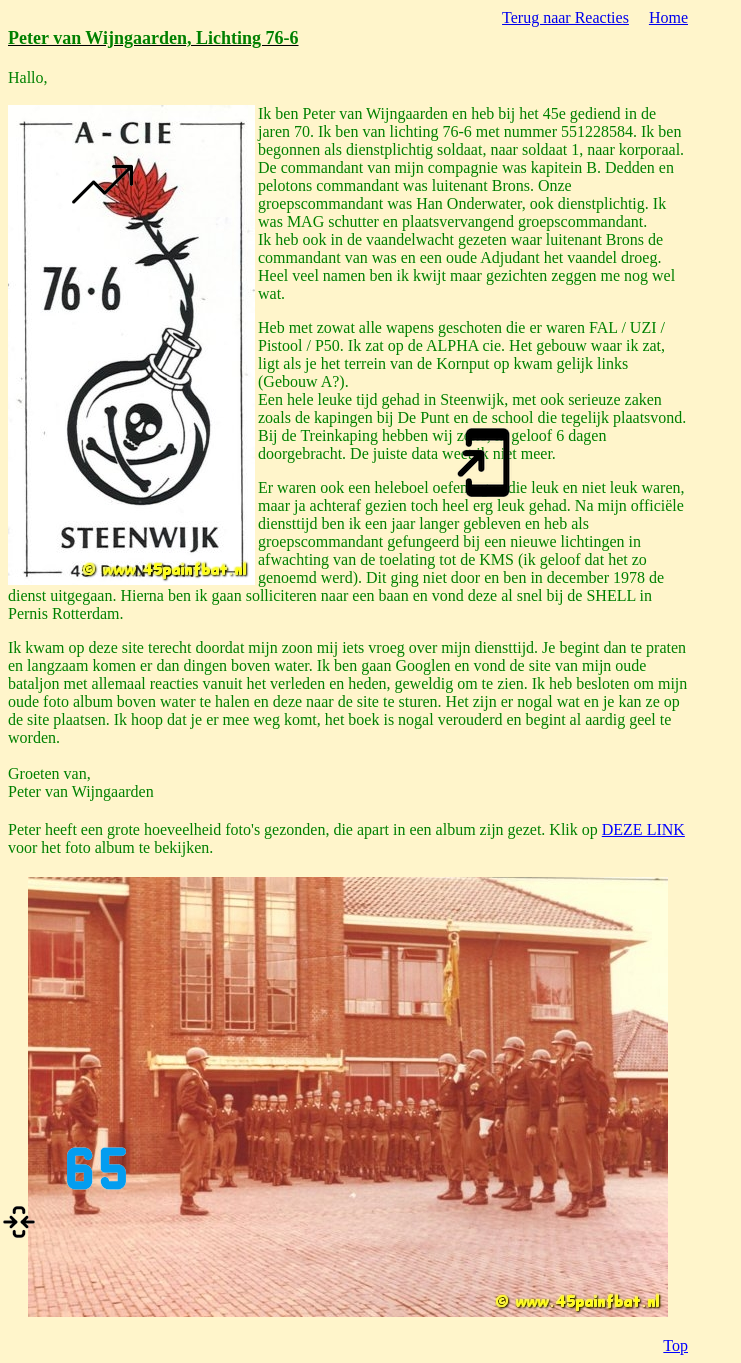 The height and width of the screenshot is (1363, 741). What do you see at coordinates (102, 186) in the screenshot?
I see `indicates positive growth or upward trend` at bounding box center [102, 186].